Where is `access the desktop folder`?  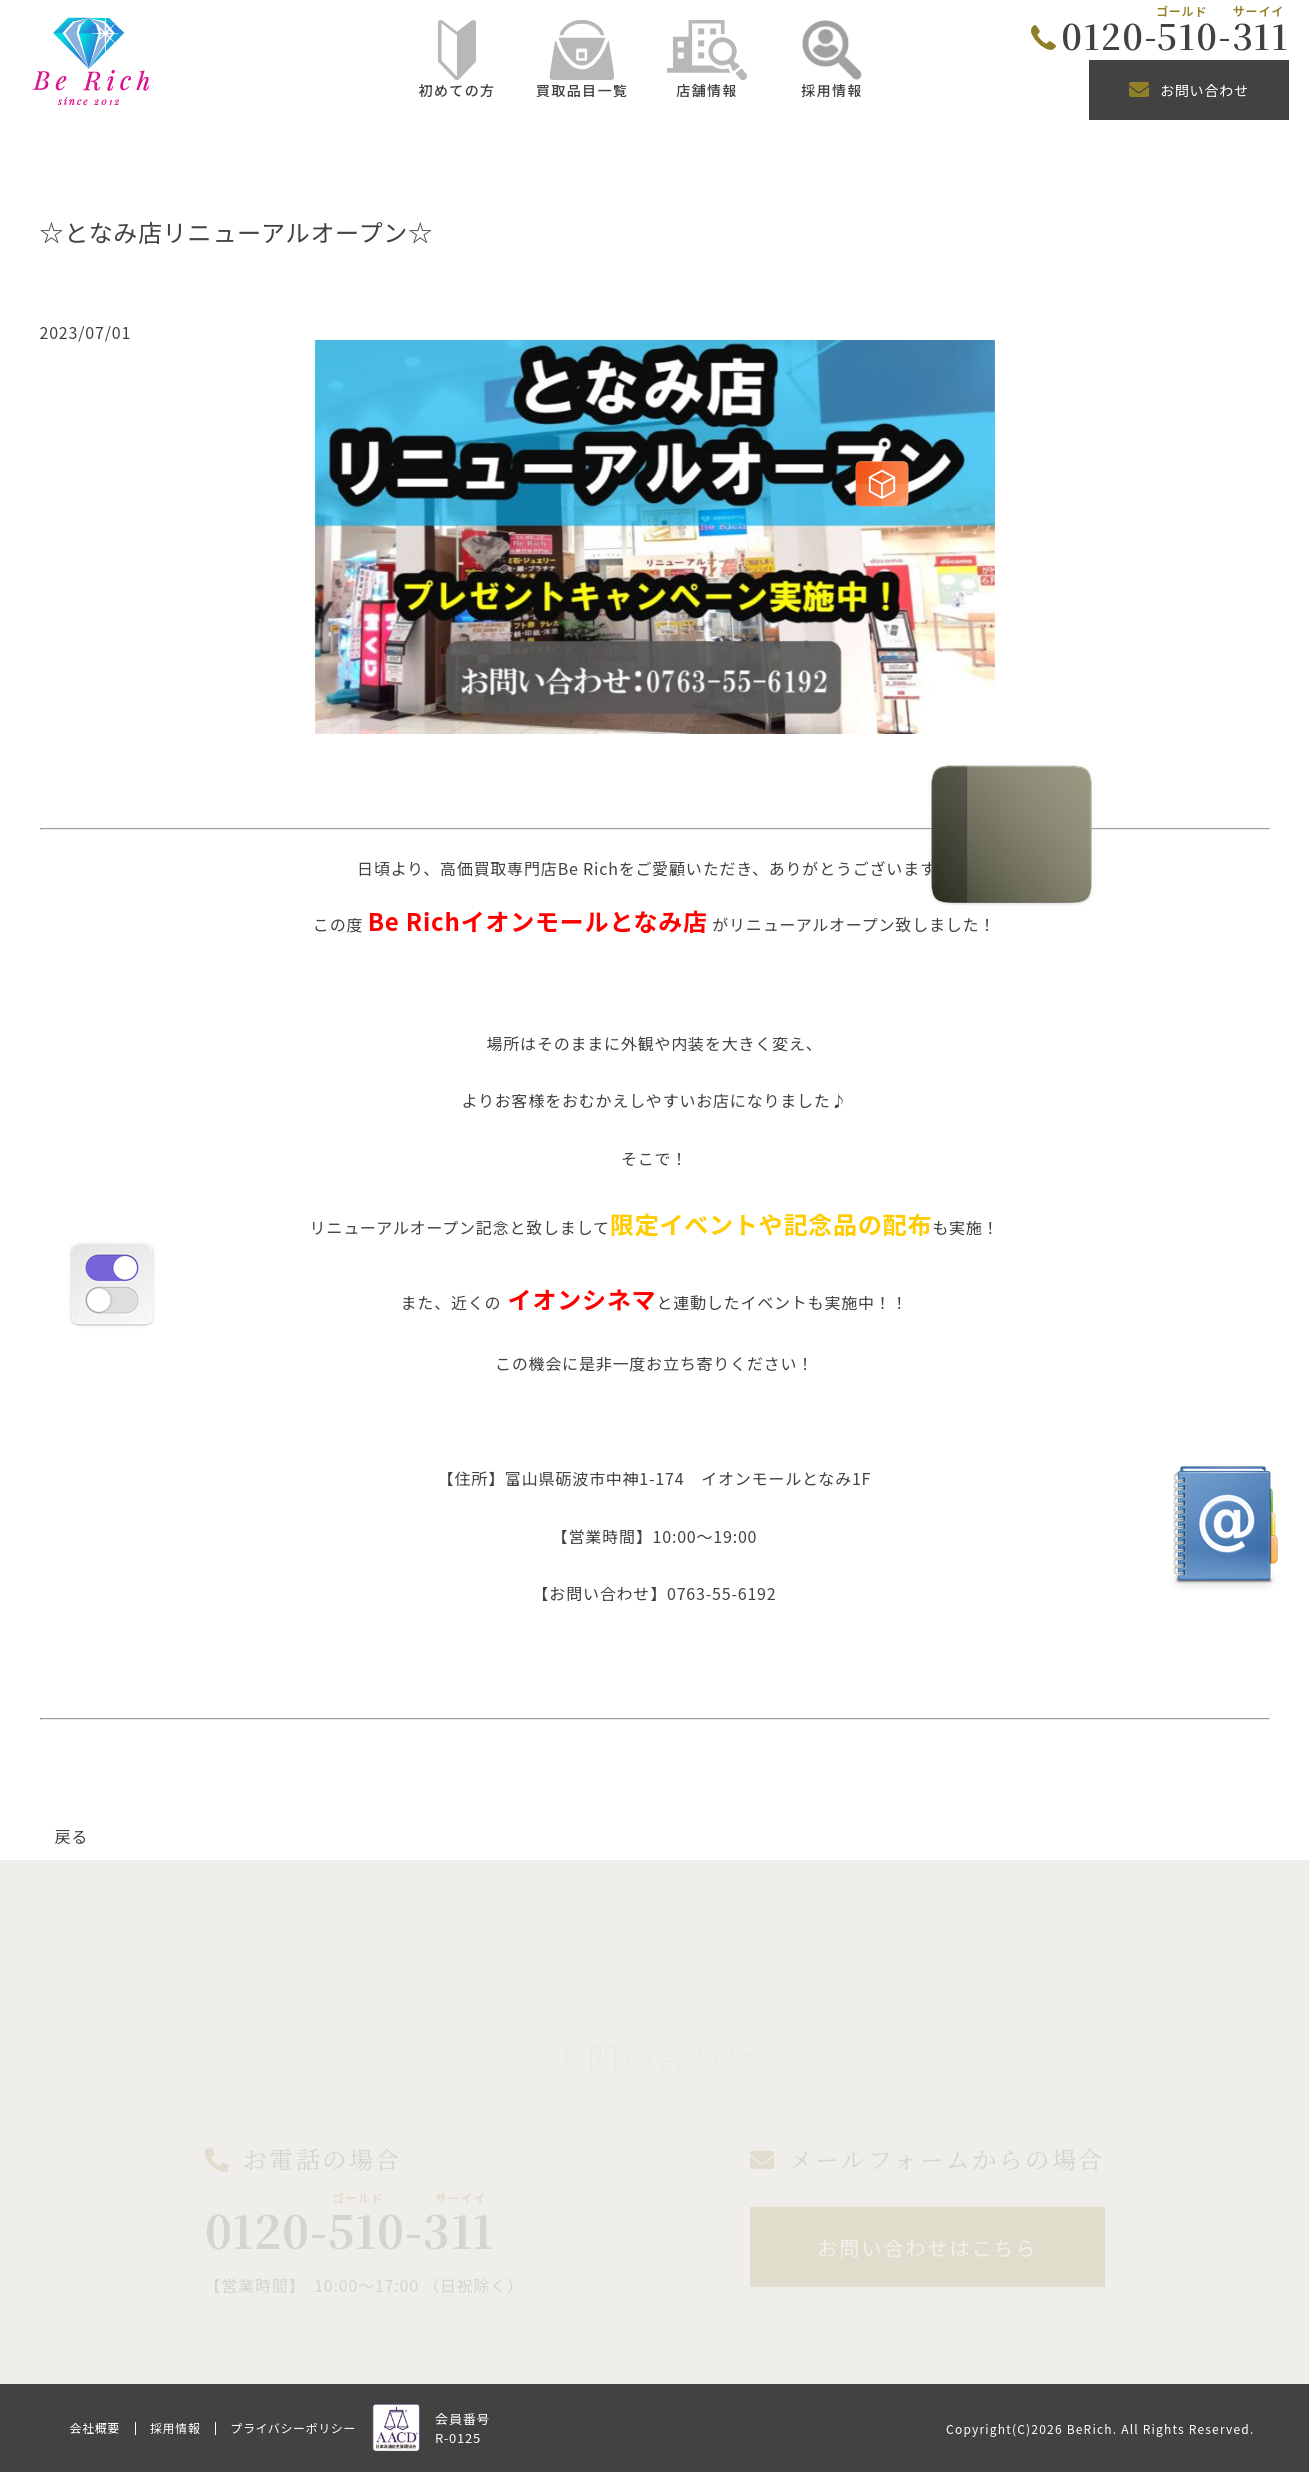 access the desktop folder is located at coordinates (1011, 828).